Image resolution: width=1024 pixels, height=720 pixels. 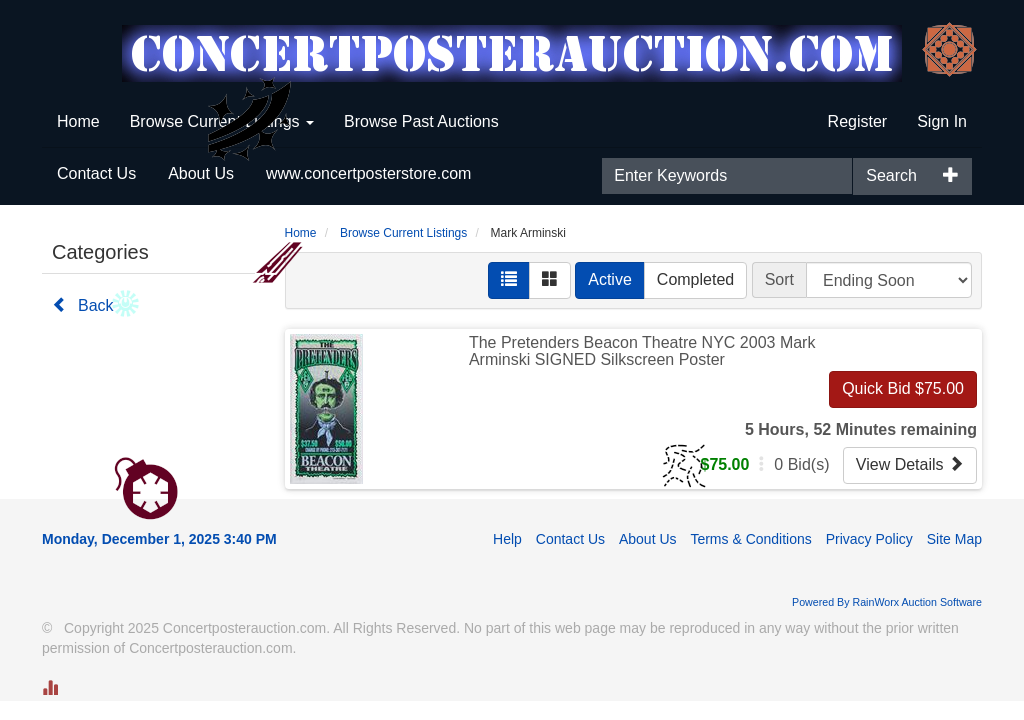 What do you see at coordinates (277, 262) in the screenshot?
I see `wooden planks or lumber resource in a crafting game` at bounding box center [277, 262].